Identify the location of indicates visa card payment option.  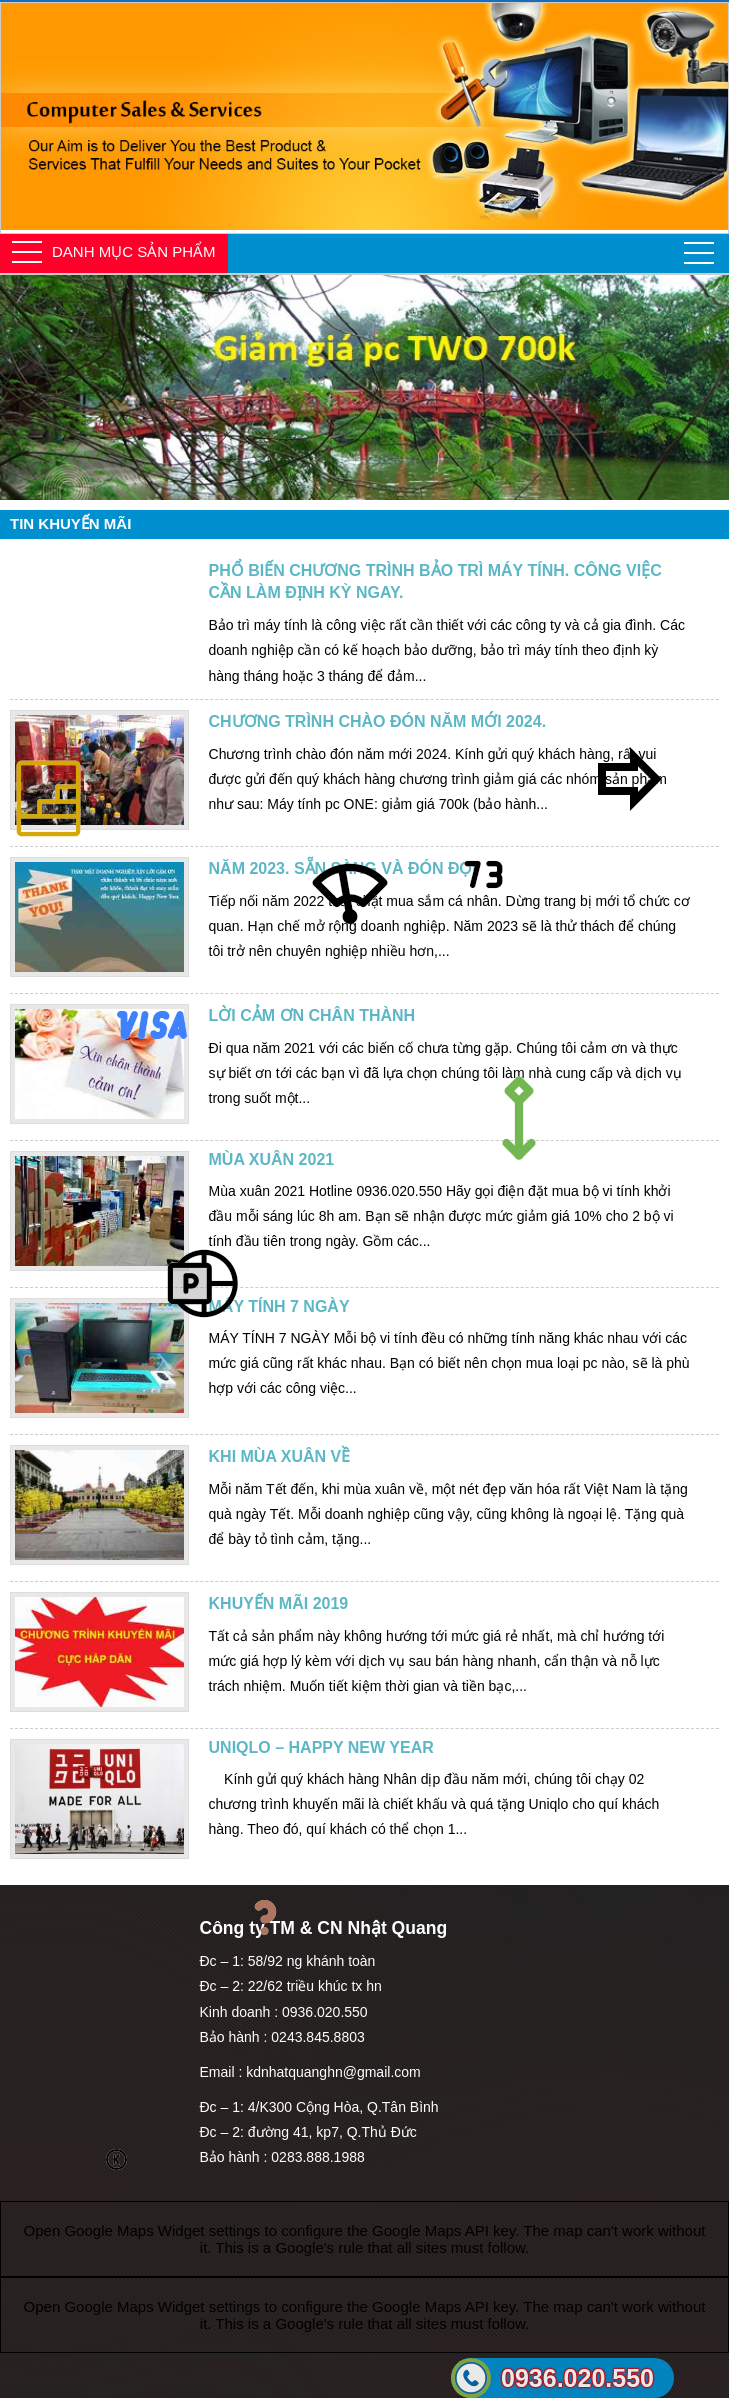
(152, 1025).